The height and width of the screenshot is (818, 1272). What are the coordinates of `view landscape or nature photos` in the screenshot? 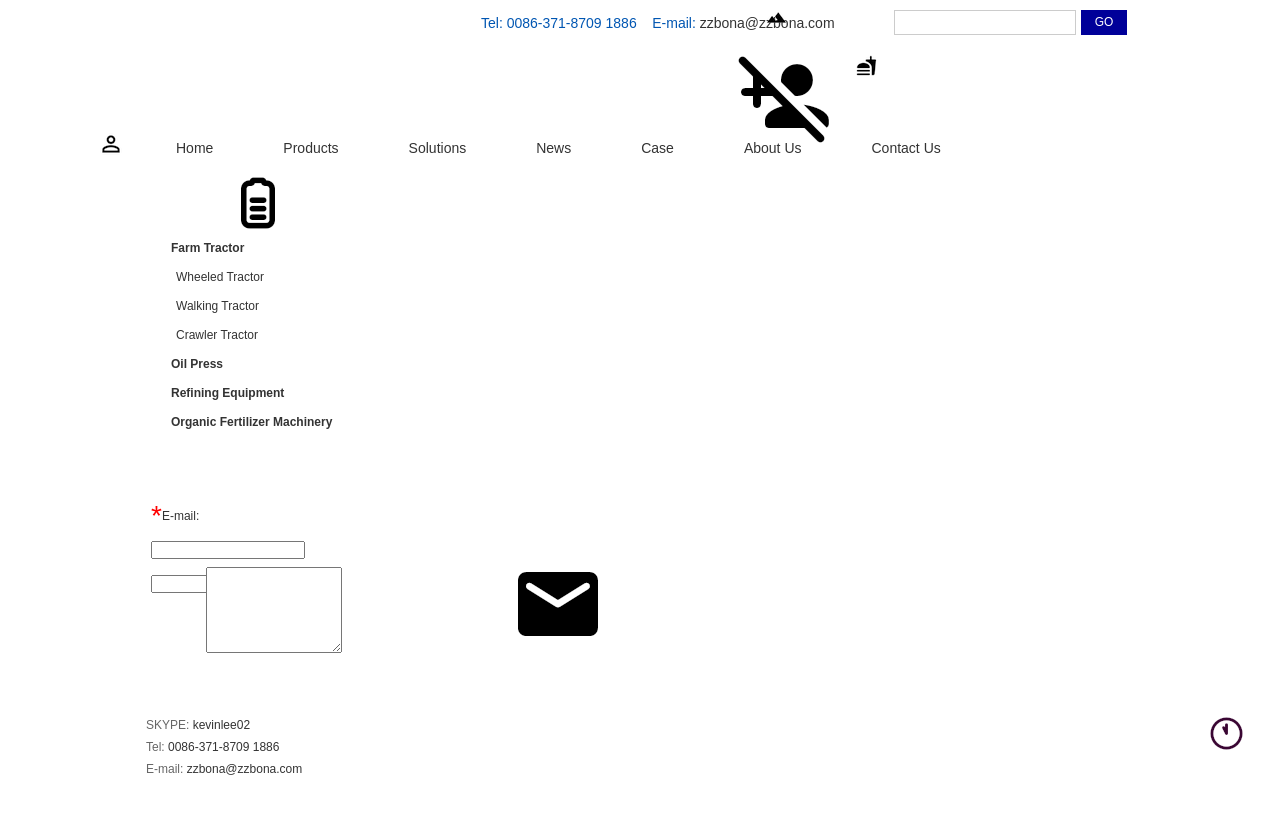 It's located at (776, 17).